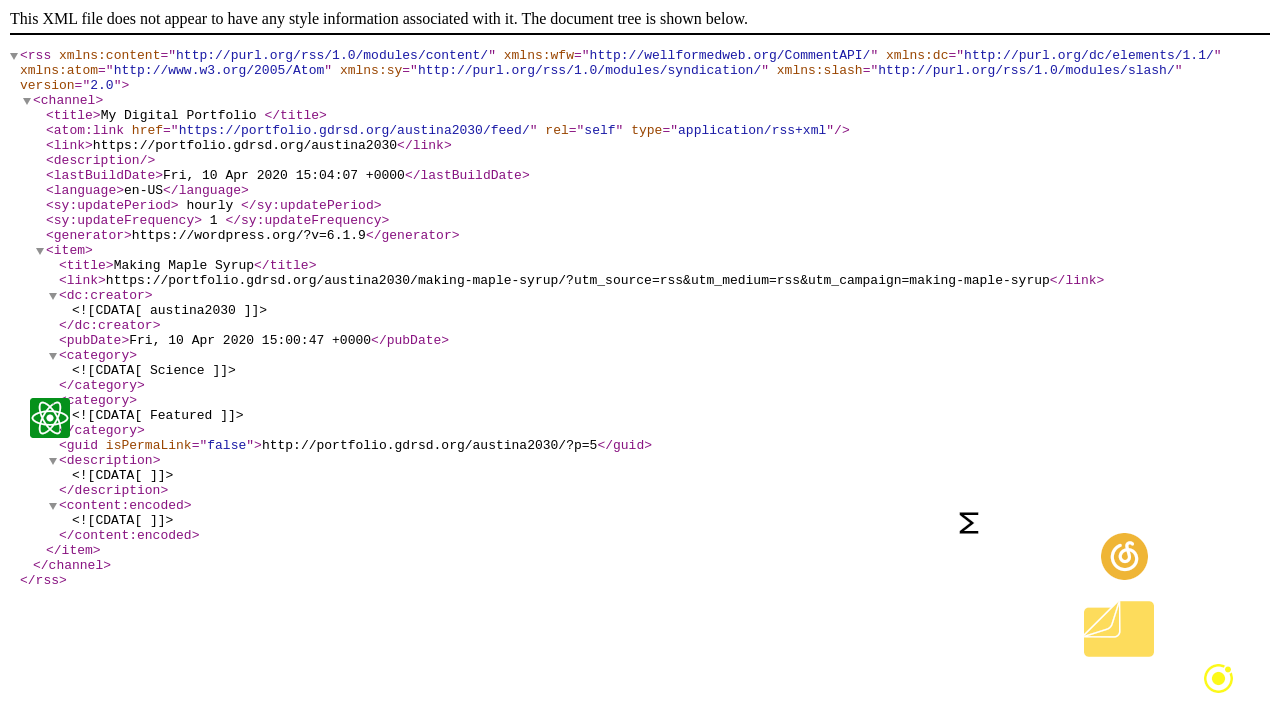 Image resolution: width=1280 pixels, height=720 pixels. I want to click on visit protondb website for linux gaming compatibility, so click(50, 418).